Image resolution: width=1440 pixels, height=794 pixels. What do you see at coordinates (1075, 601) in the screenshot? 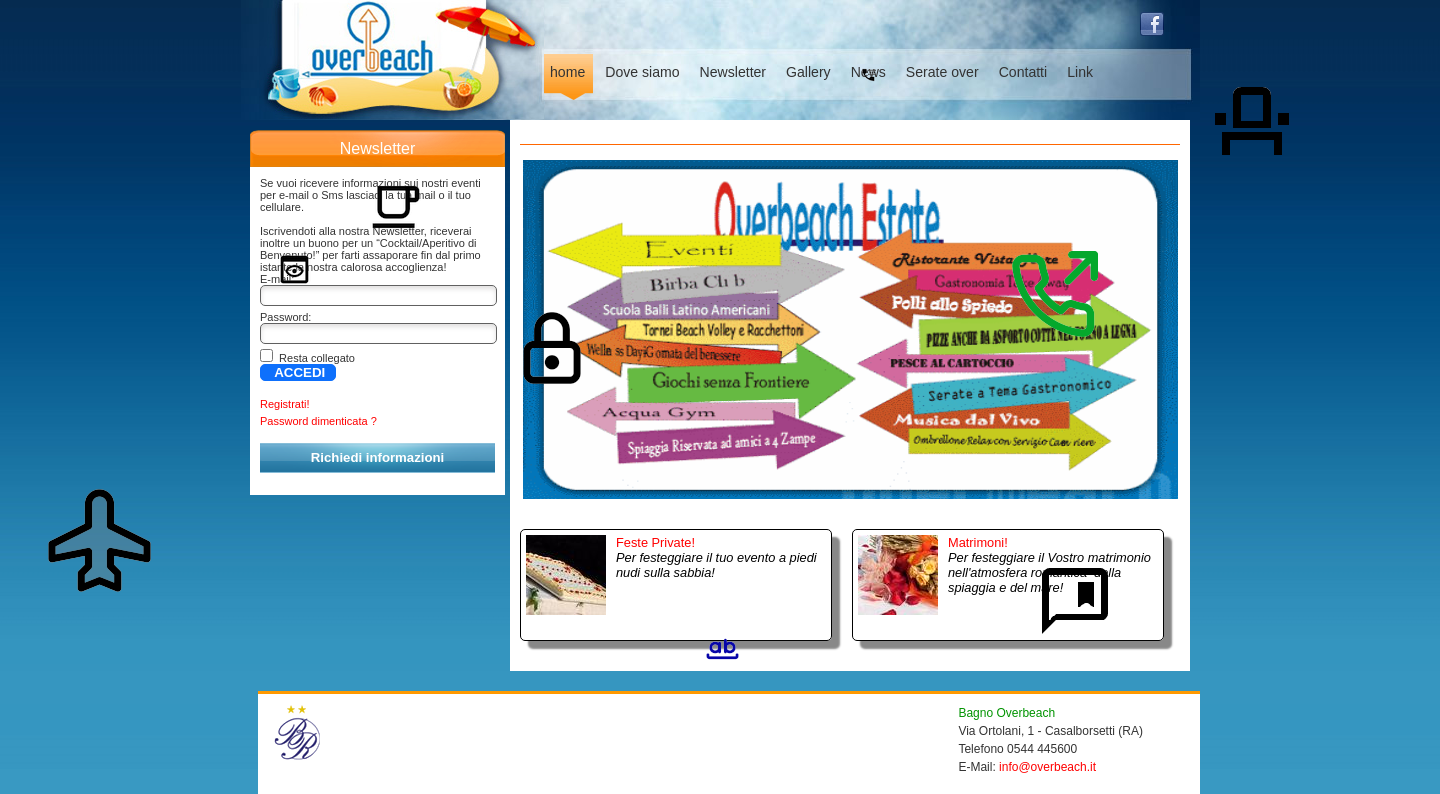
I see `access saved comments or messages` at bounding box center [1075, 601].